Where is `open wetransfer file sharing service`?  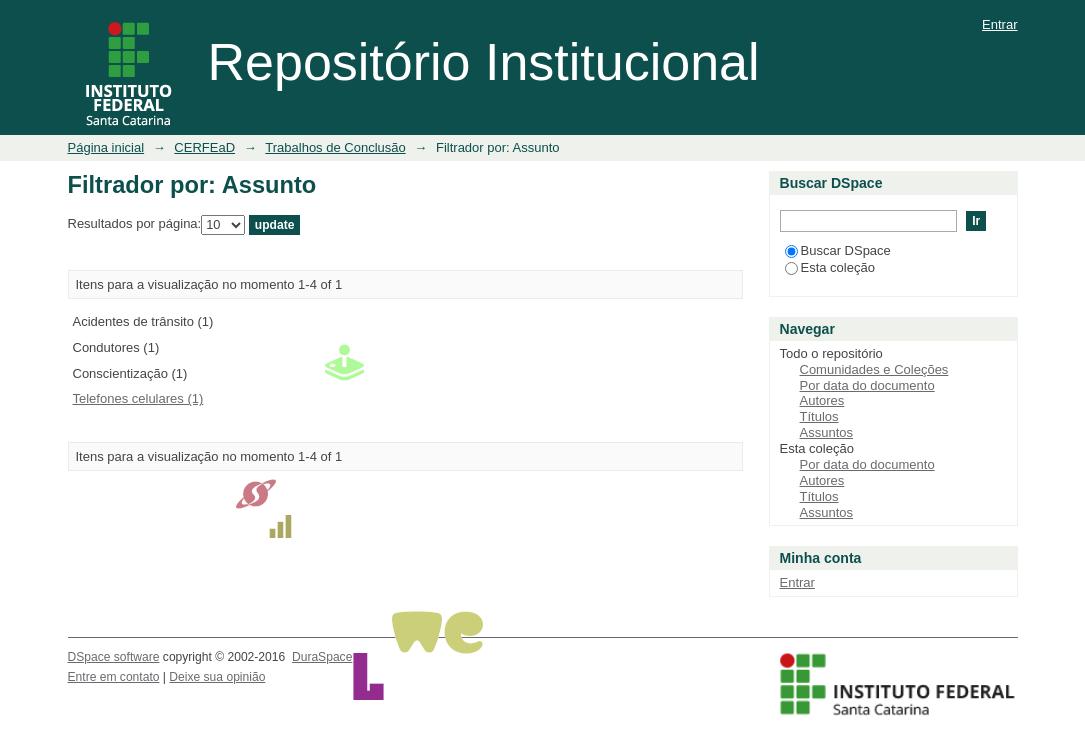 open wetransfer file sharing service is located at coordinates (437, 632).